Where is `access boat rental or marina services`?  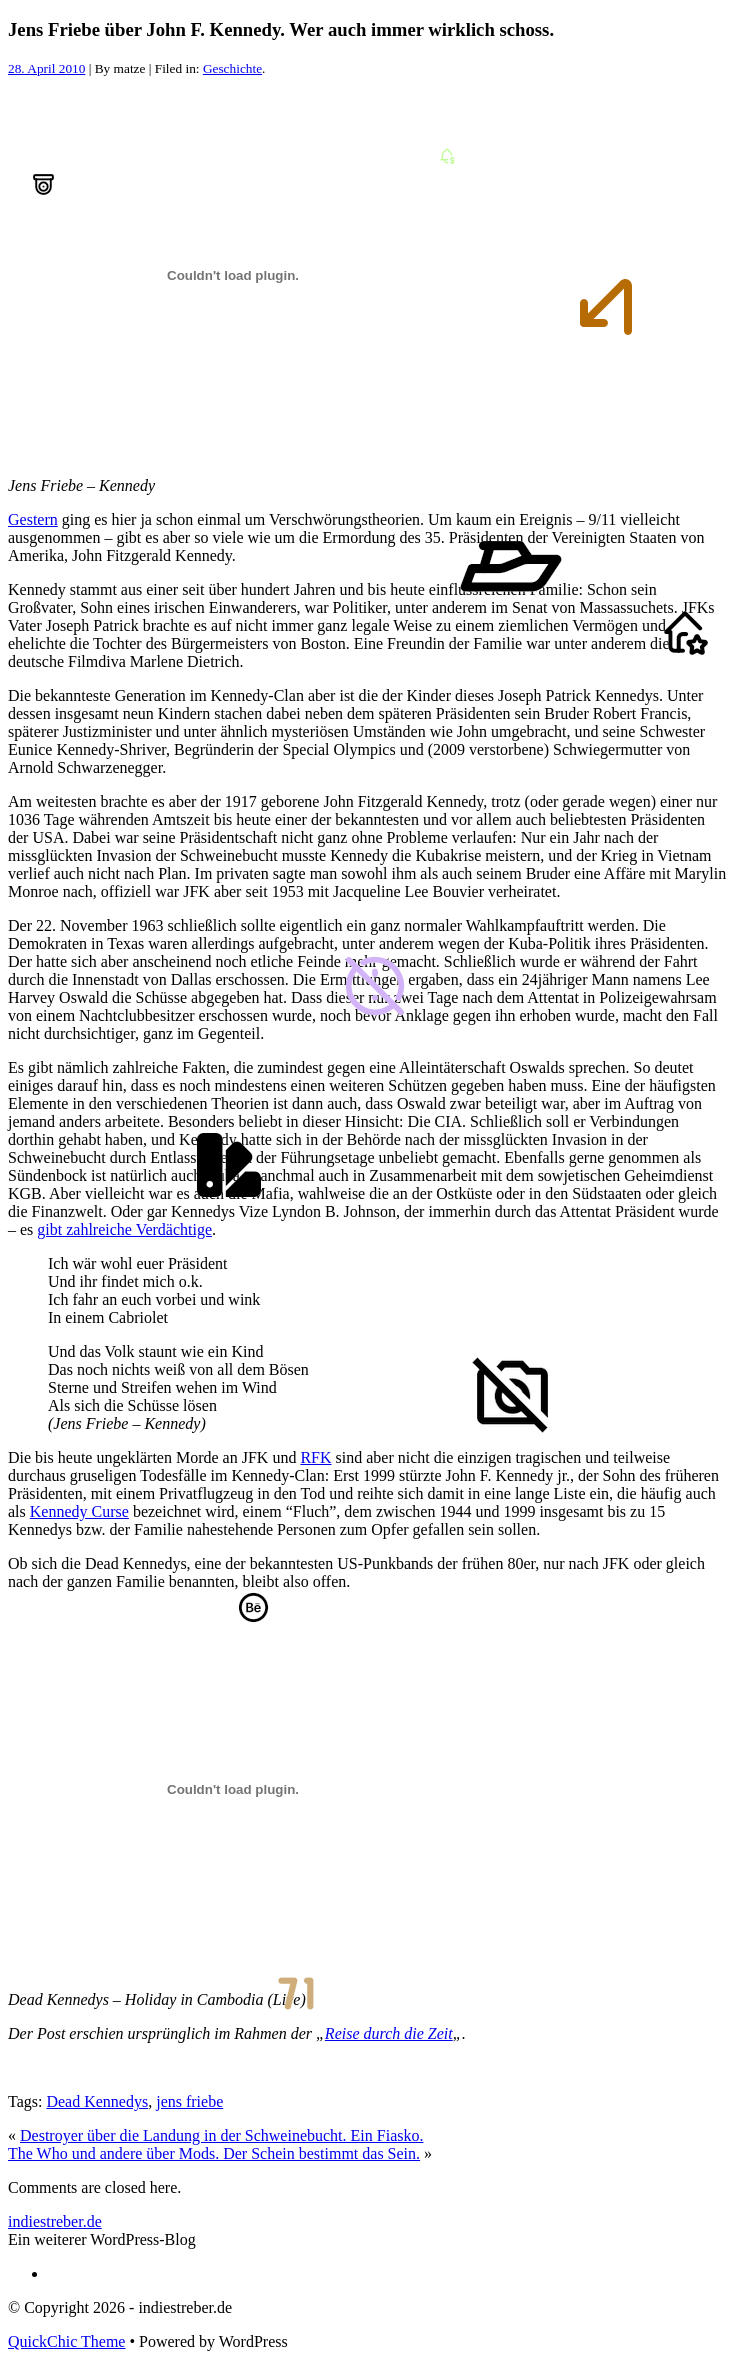
access boat rental or marina services is located at coordinates (511, 564).